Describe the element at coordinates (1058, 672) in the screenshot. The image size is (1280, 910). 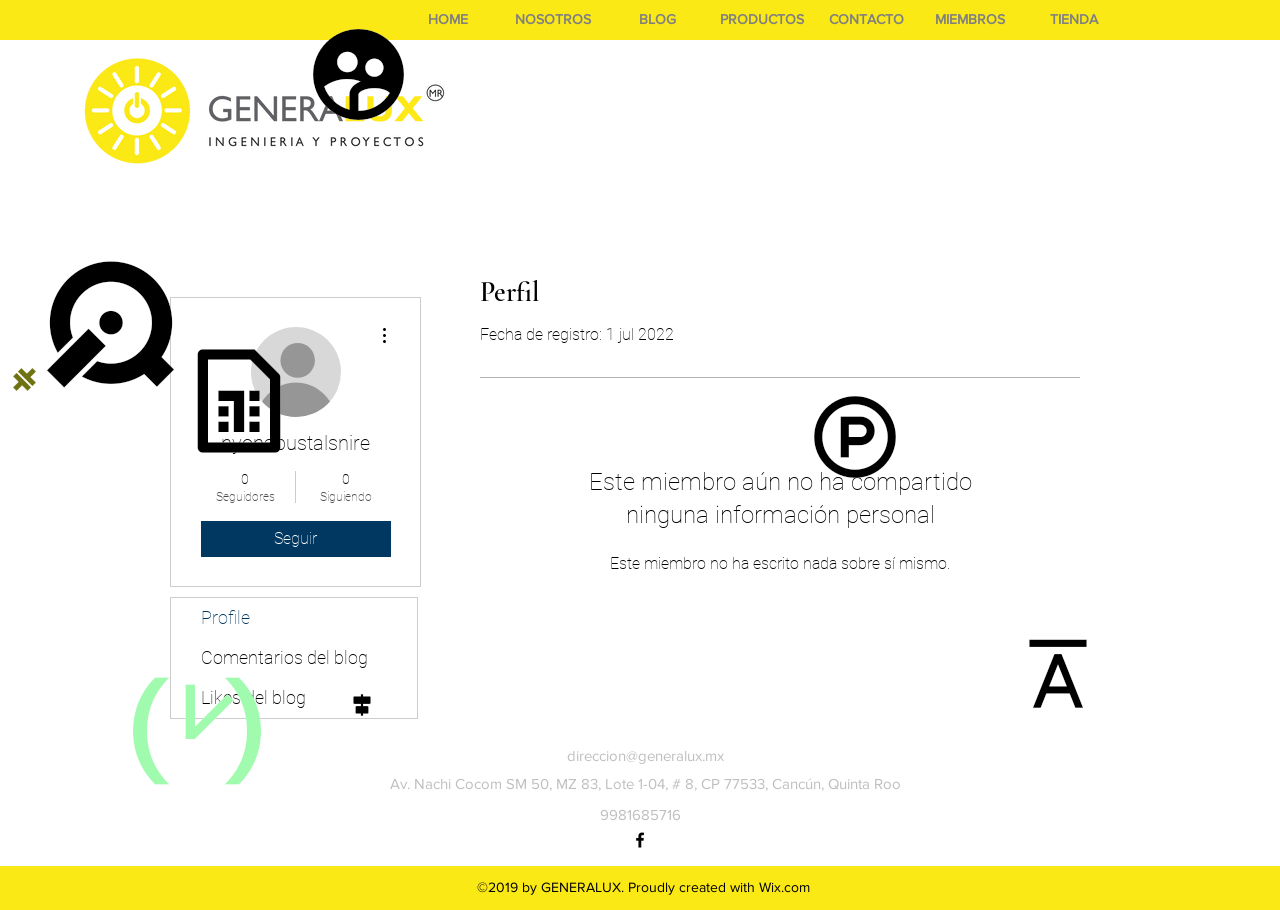
I see `apply overline formatting to selected text` at that location.